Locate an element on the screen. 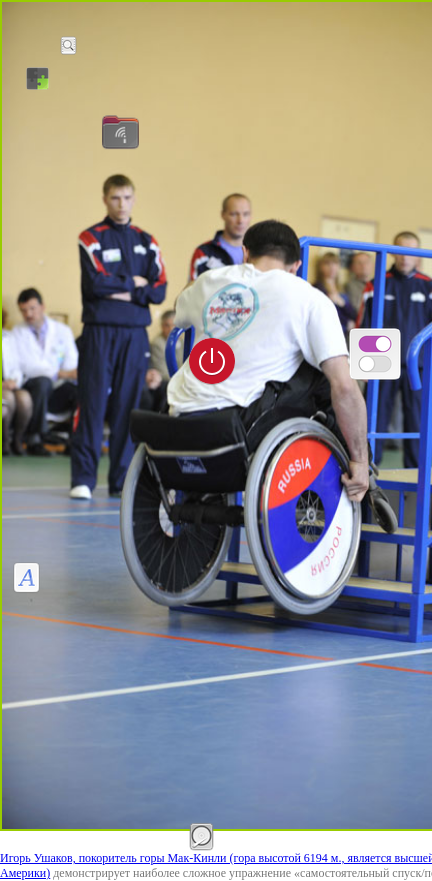 The width and height of the screenshot is (432, 881). open the log viewer application is located at coordinates (68, 45).